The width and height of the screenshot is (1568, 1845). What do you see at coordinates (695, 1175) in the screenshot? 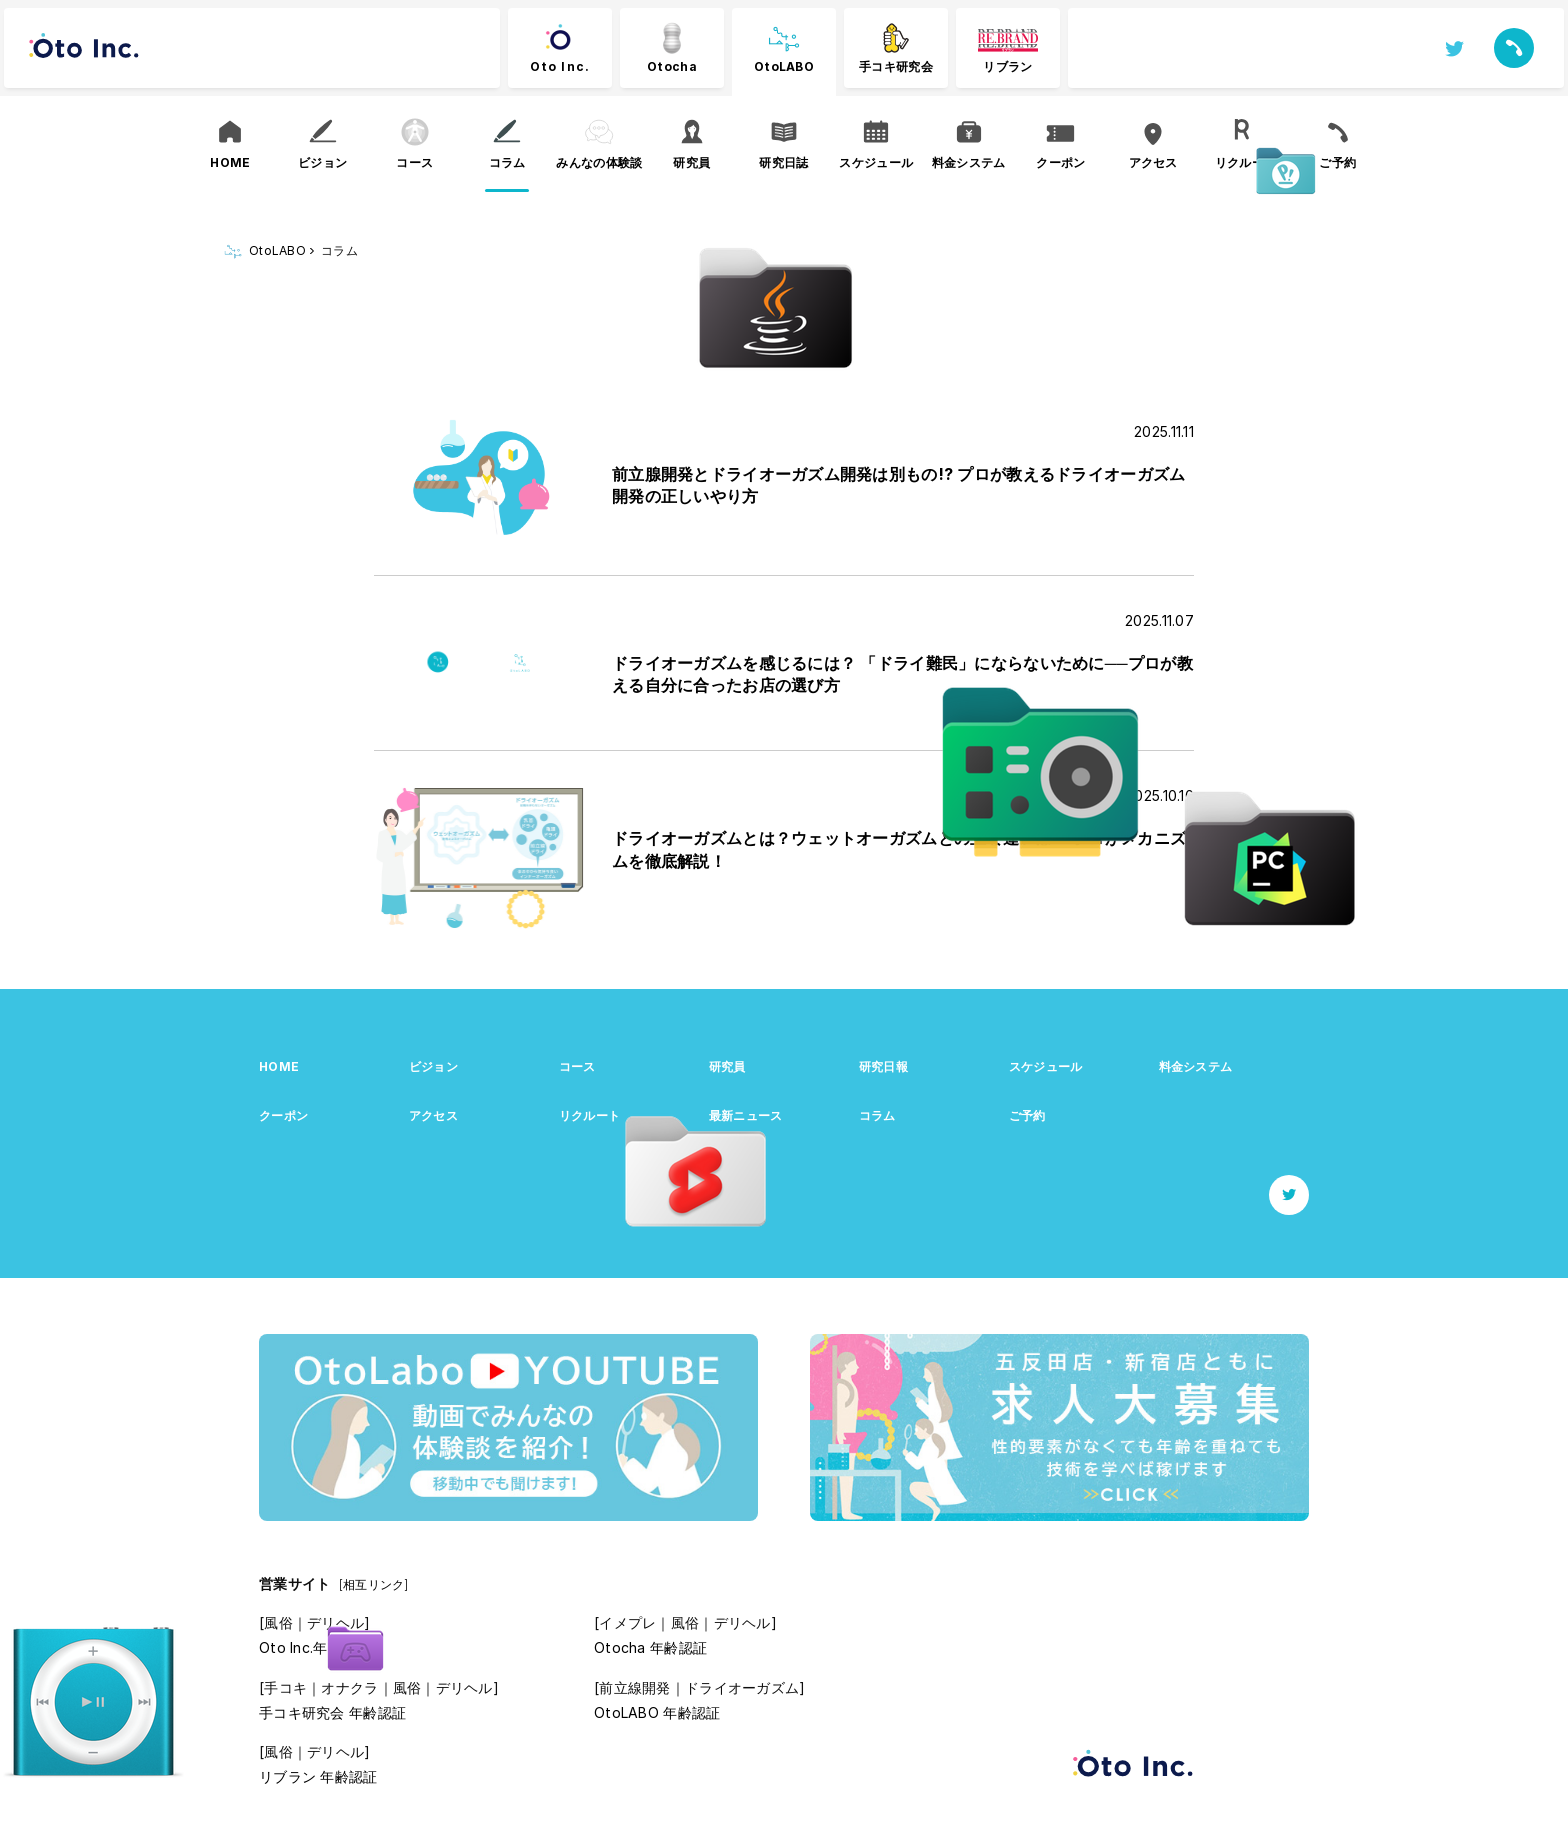
I see `open folder containing YouTube Shorts videos` at bounding box center [695, 1175].